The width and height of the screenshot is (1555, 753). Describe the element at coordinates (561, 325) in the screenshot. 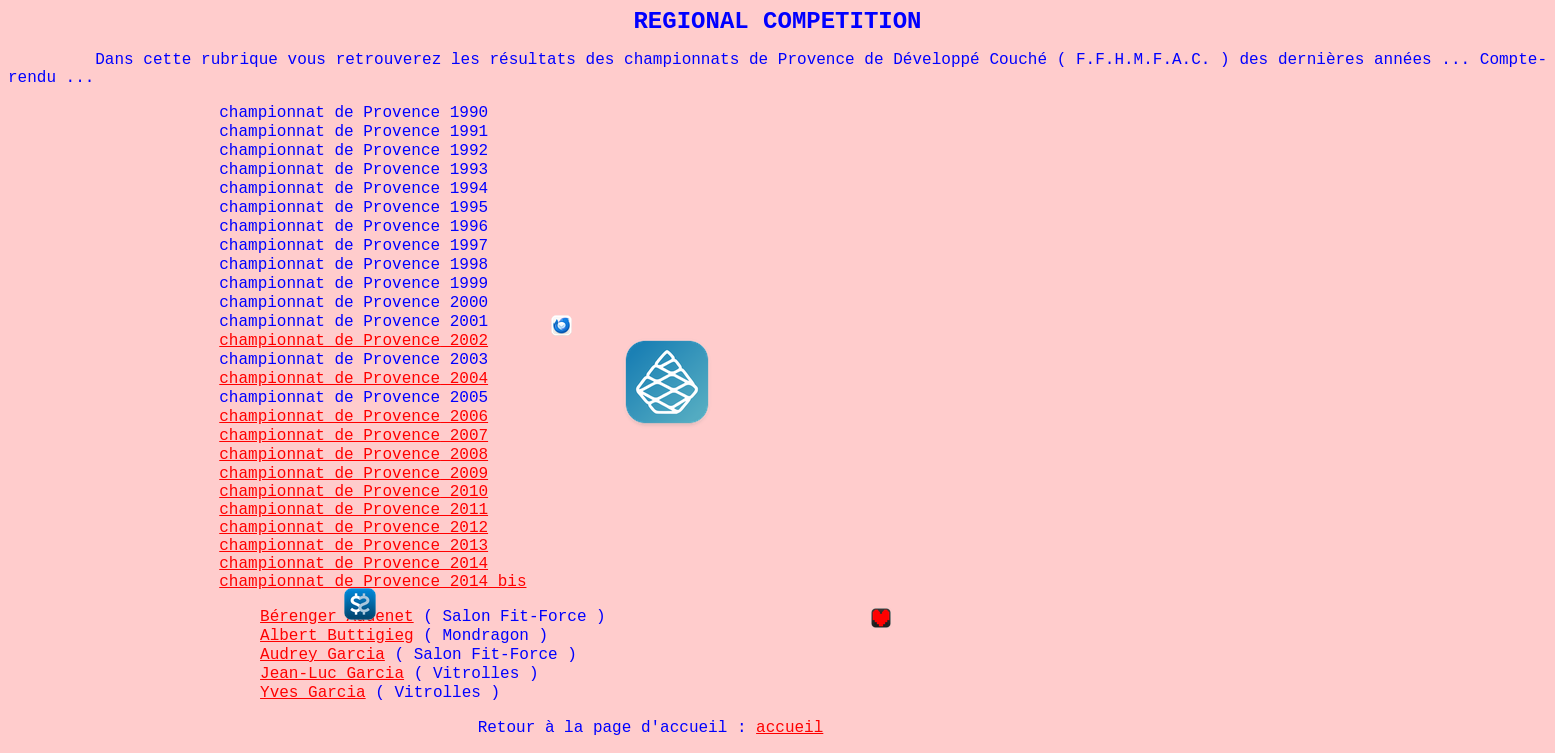

I see `open thunderbird email client` at that location.